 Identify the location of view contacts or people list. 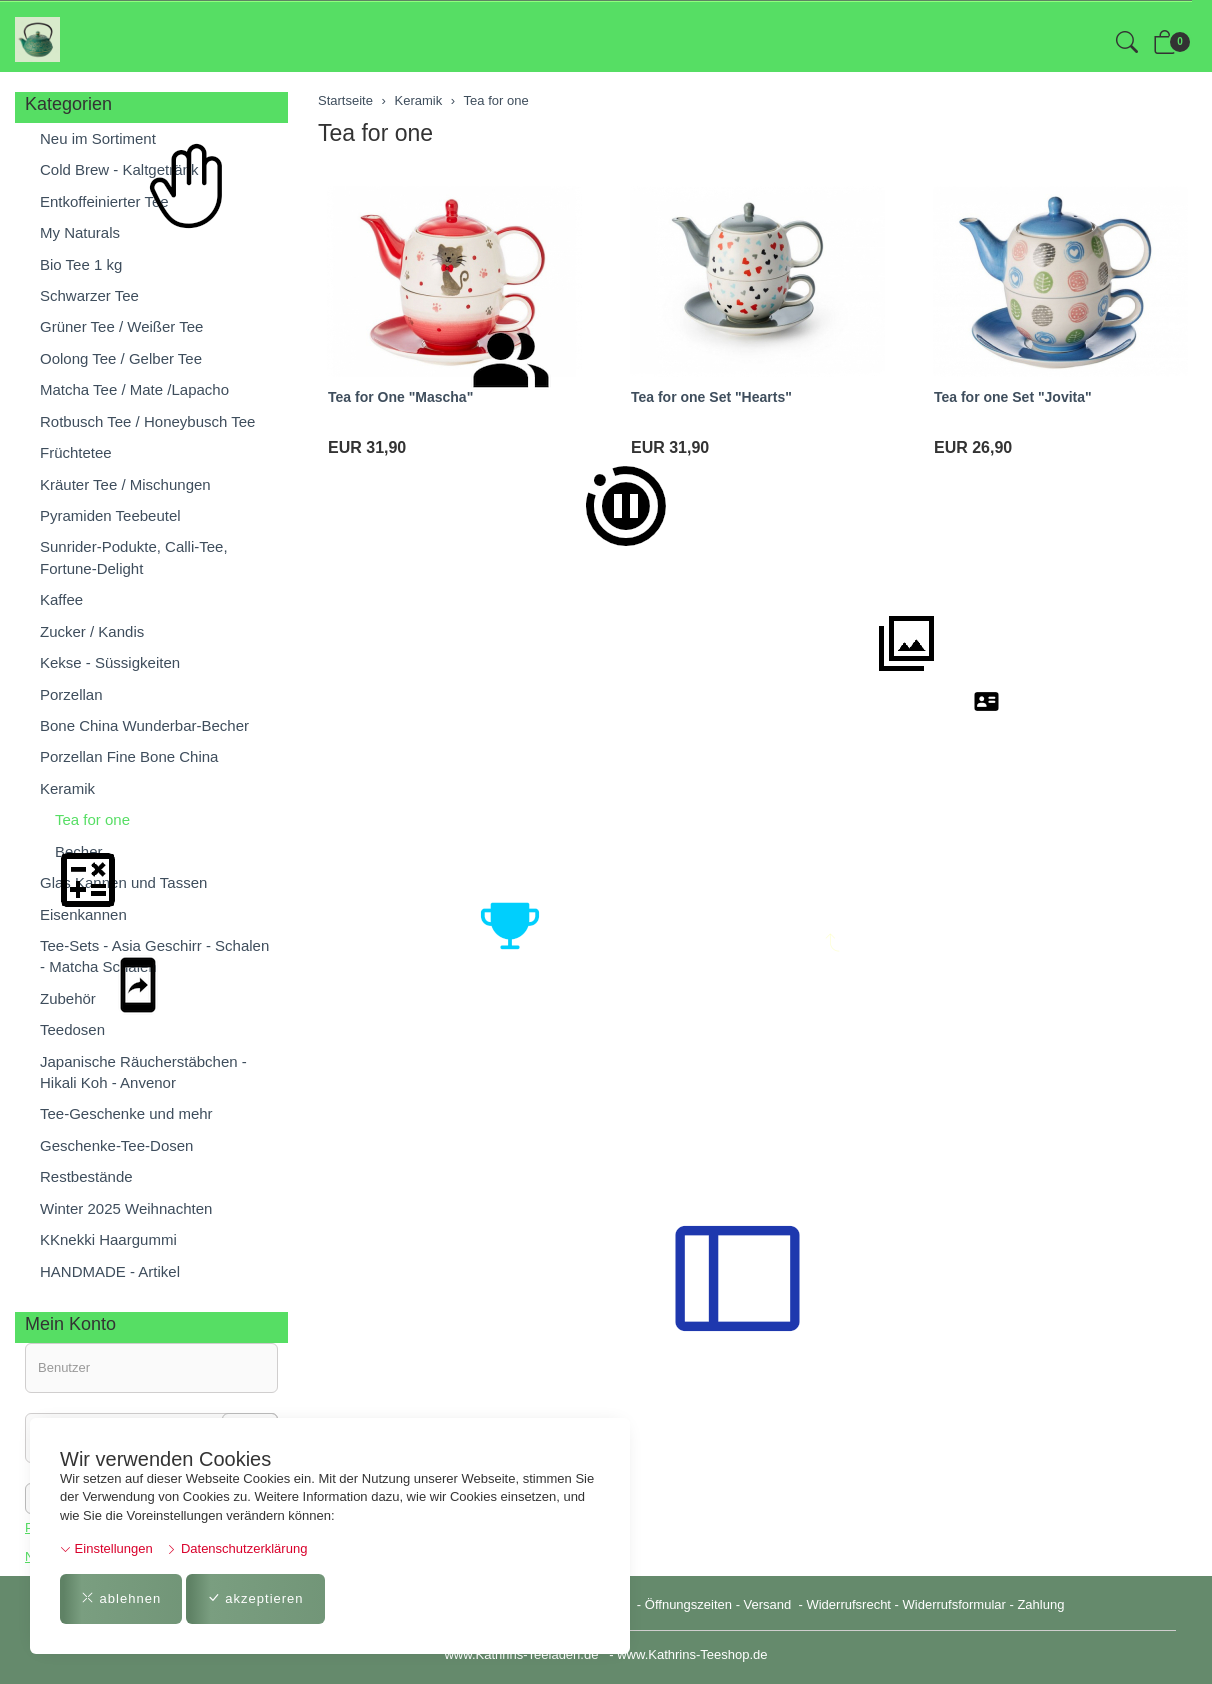
(511, 360).